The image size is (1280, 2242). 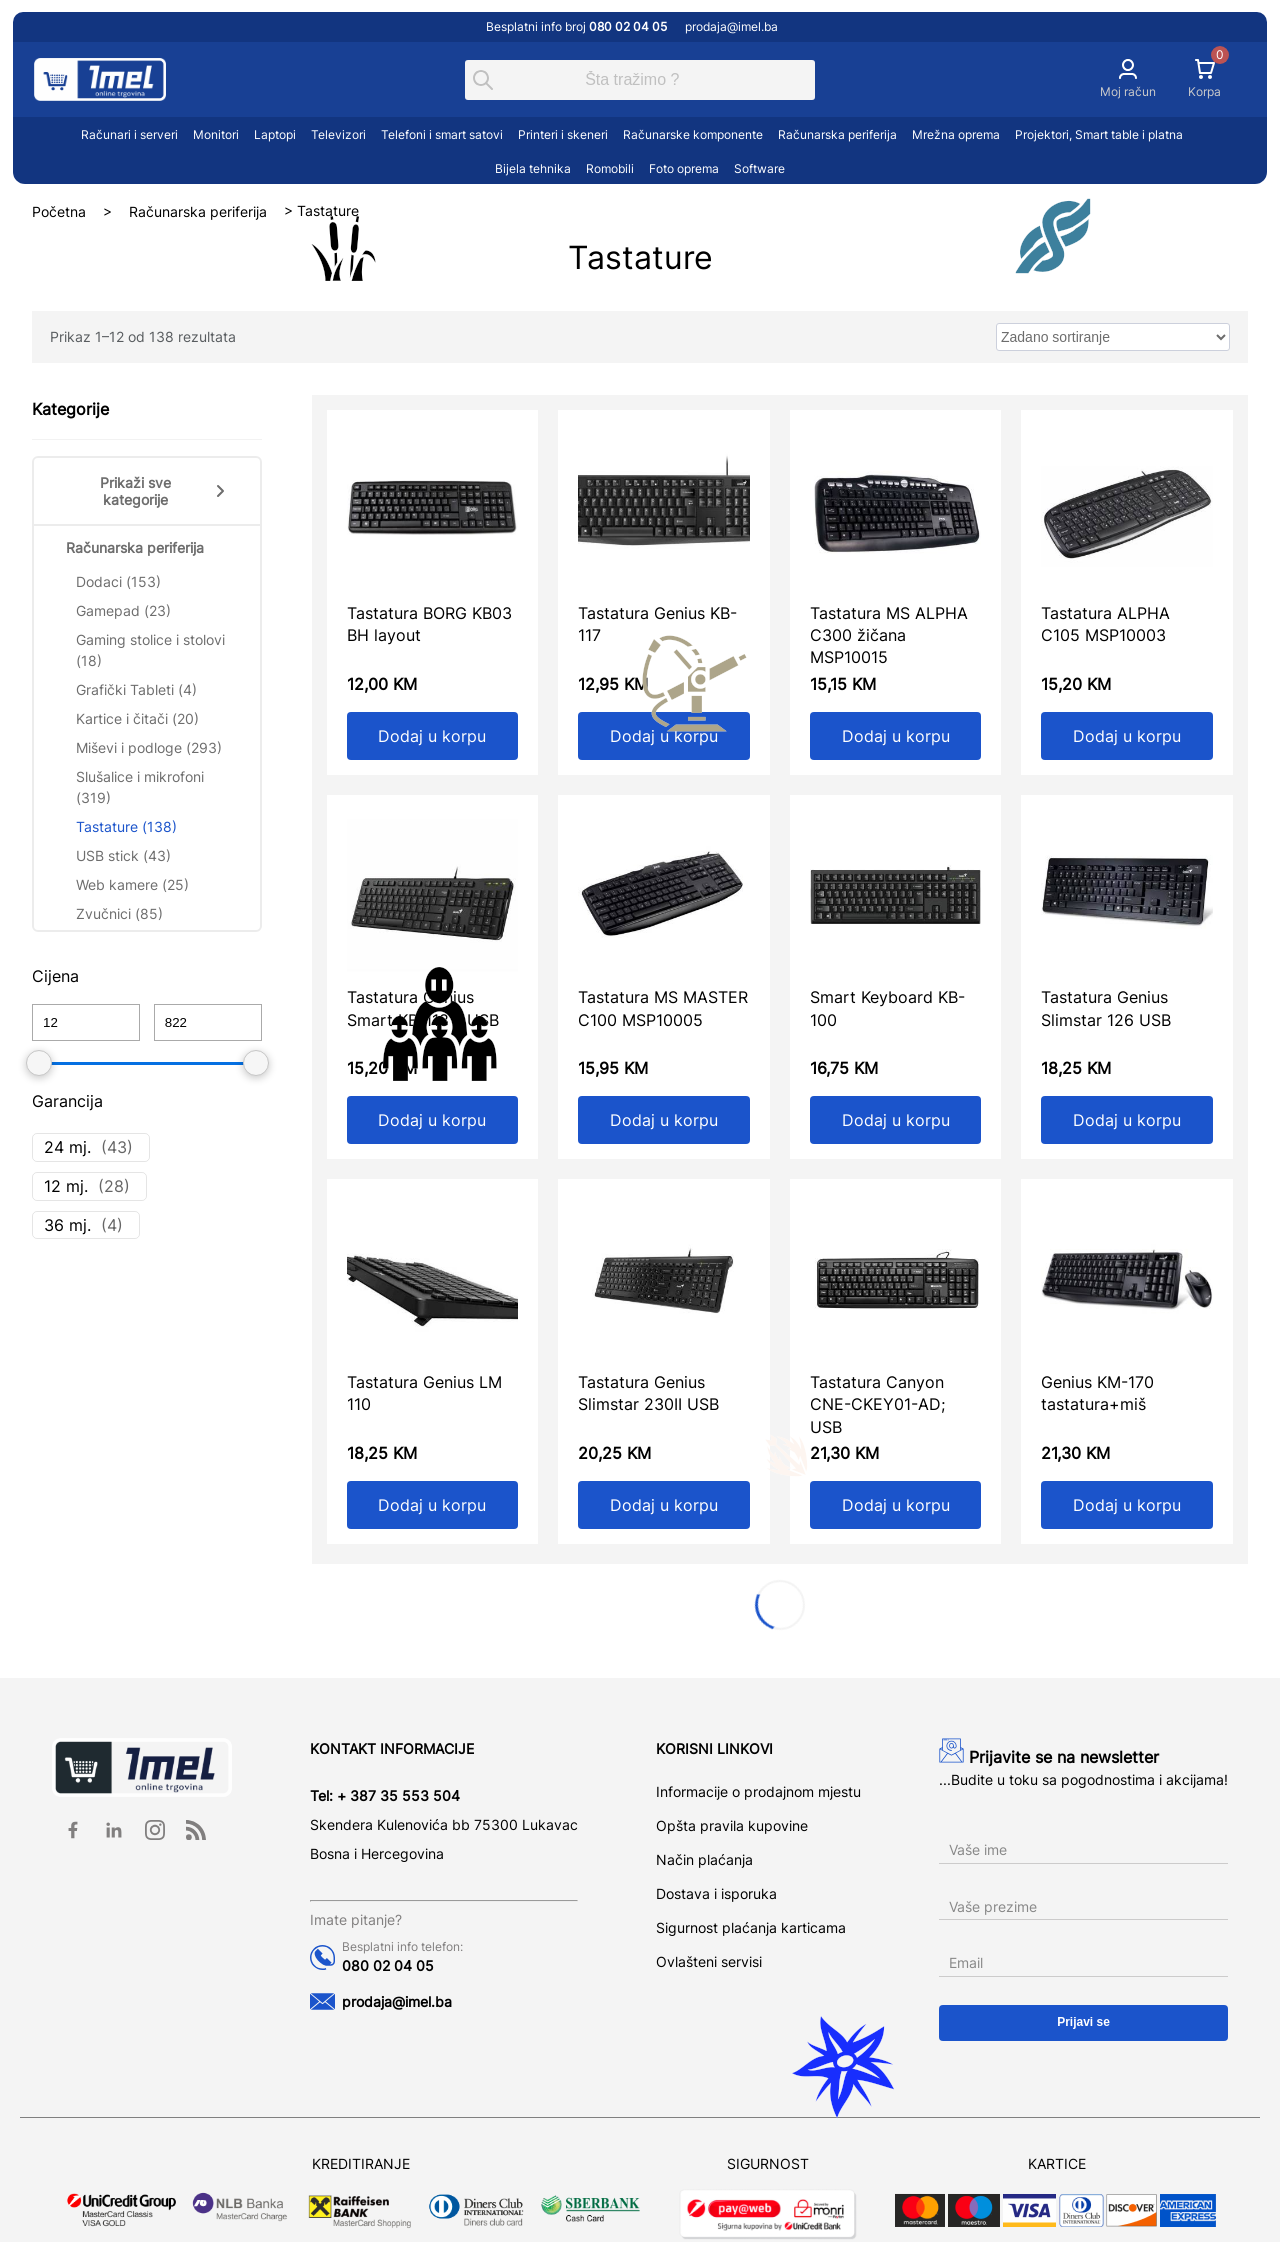 I want to click on deploy defensive laser turret, so click(x=694, y=683).